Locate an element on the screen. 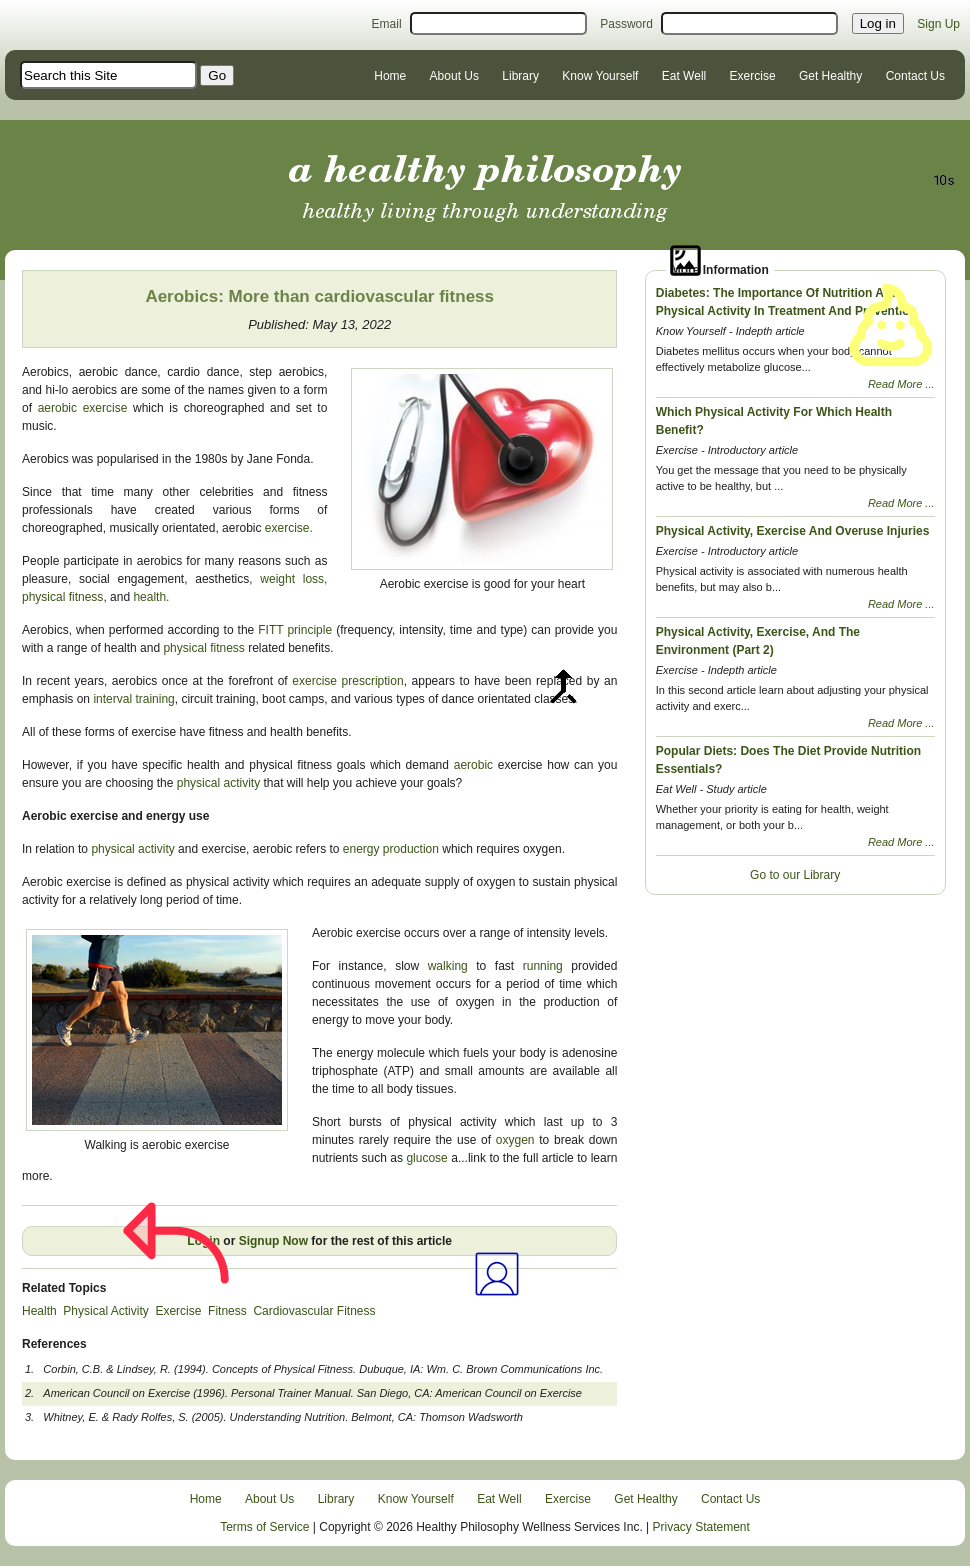 Image resolution: width=970 pixels, height=1566 pixels. merge two active calls into a conference call is located at coordinates (563, 686).